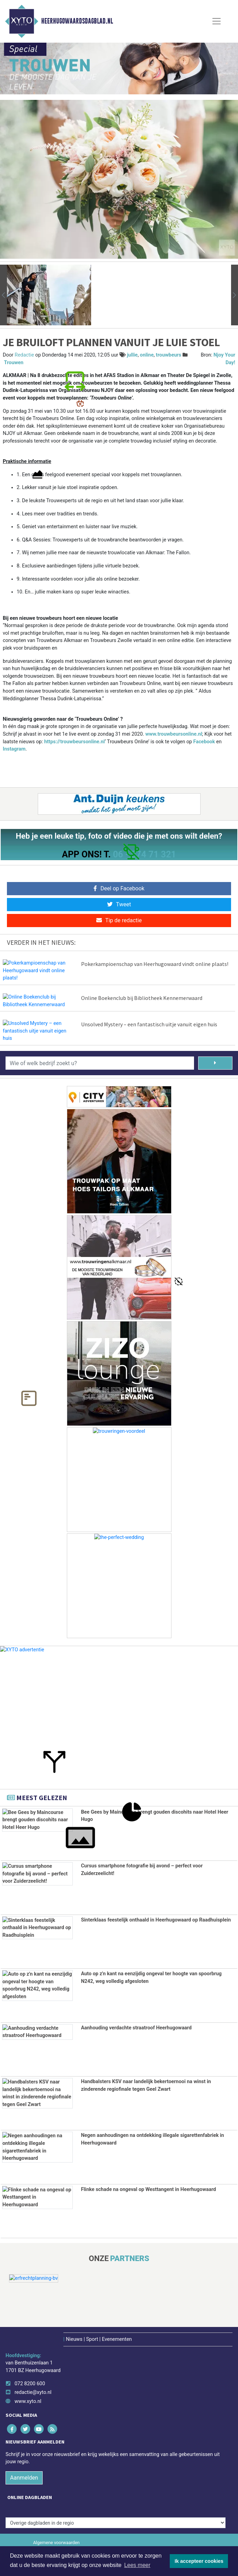 Image resolution: width=238 pixels, height=2576 pixels. Describe the element at coordinates (80, 403) in the screenshot. I see `confirm items in your shopping basket` at that location.